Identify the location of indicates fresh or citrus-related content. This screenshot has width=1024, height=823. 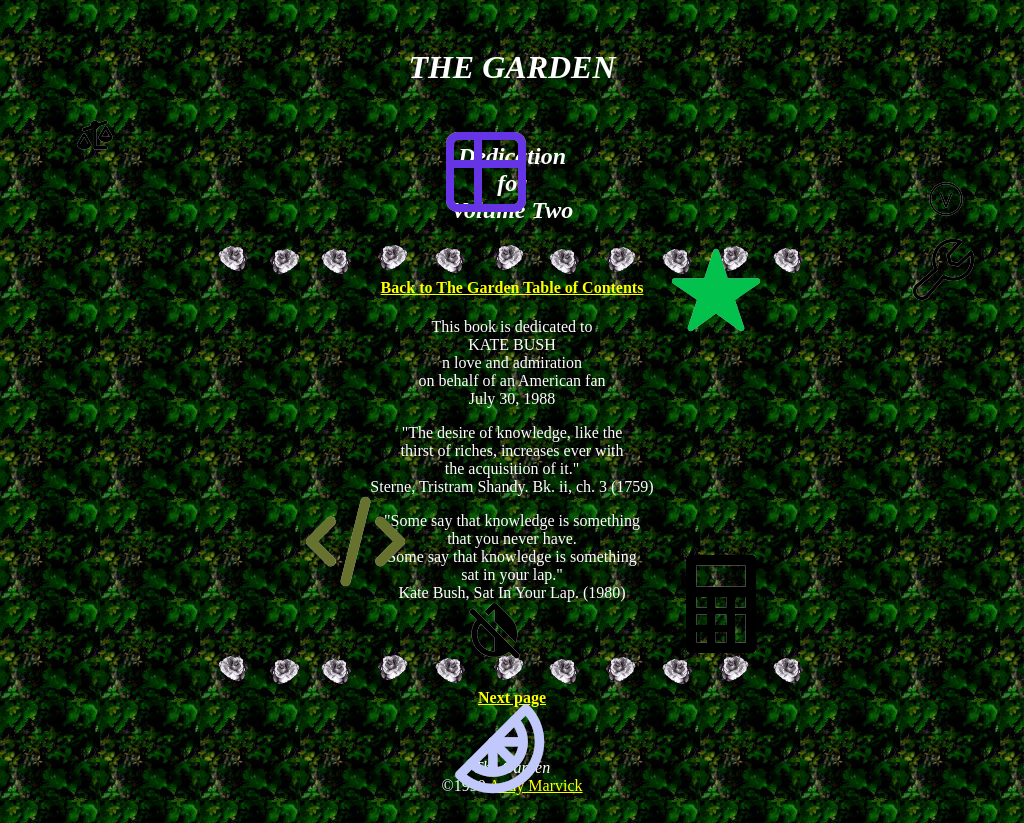
(500, 749).